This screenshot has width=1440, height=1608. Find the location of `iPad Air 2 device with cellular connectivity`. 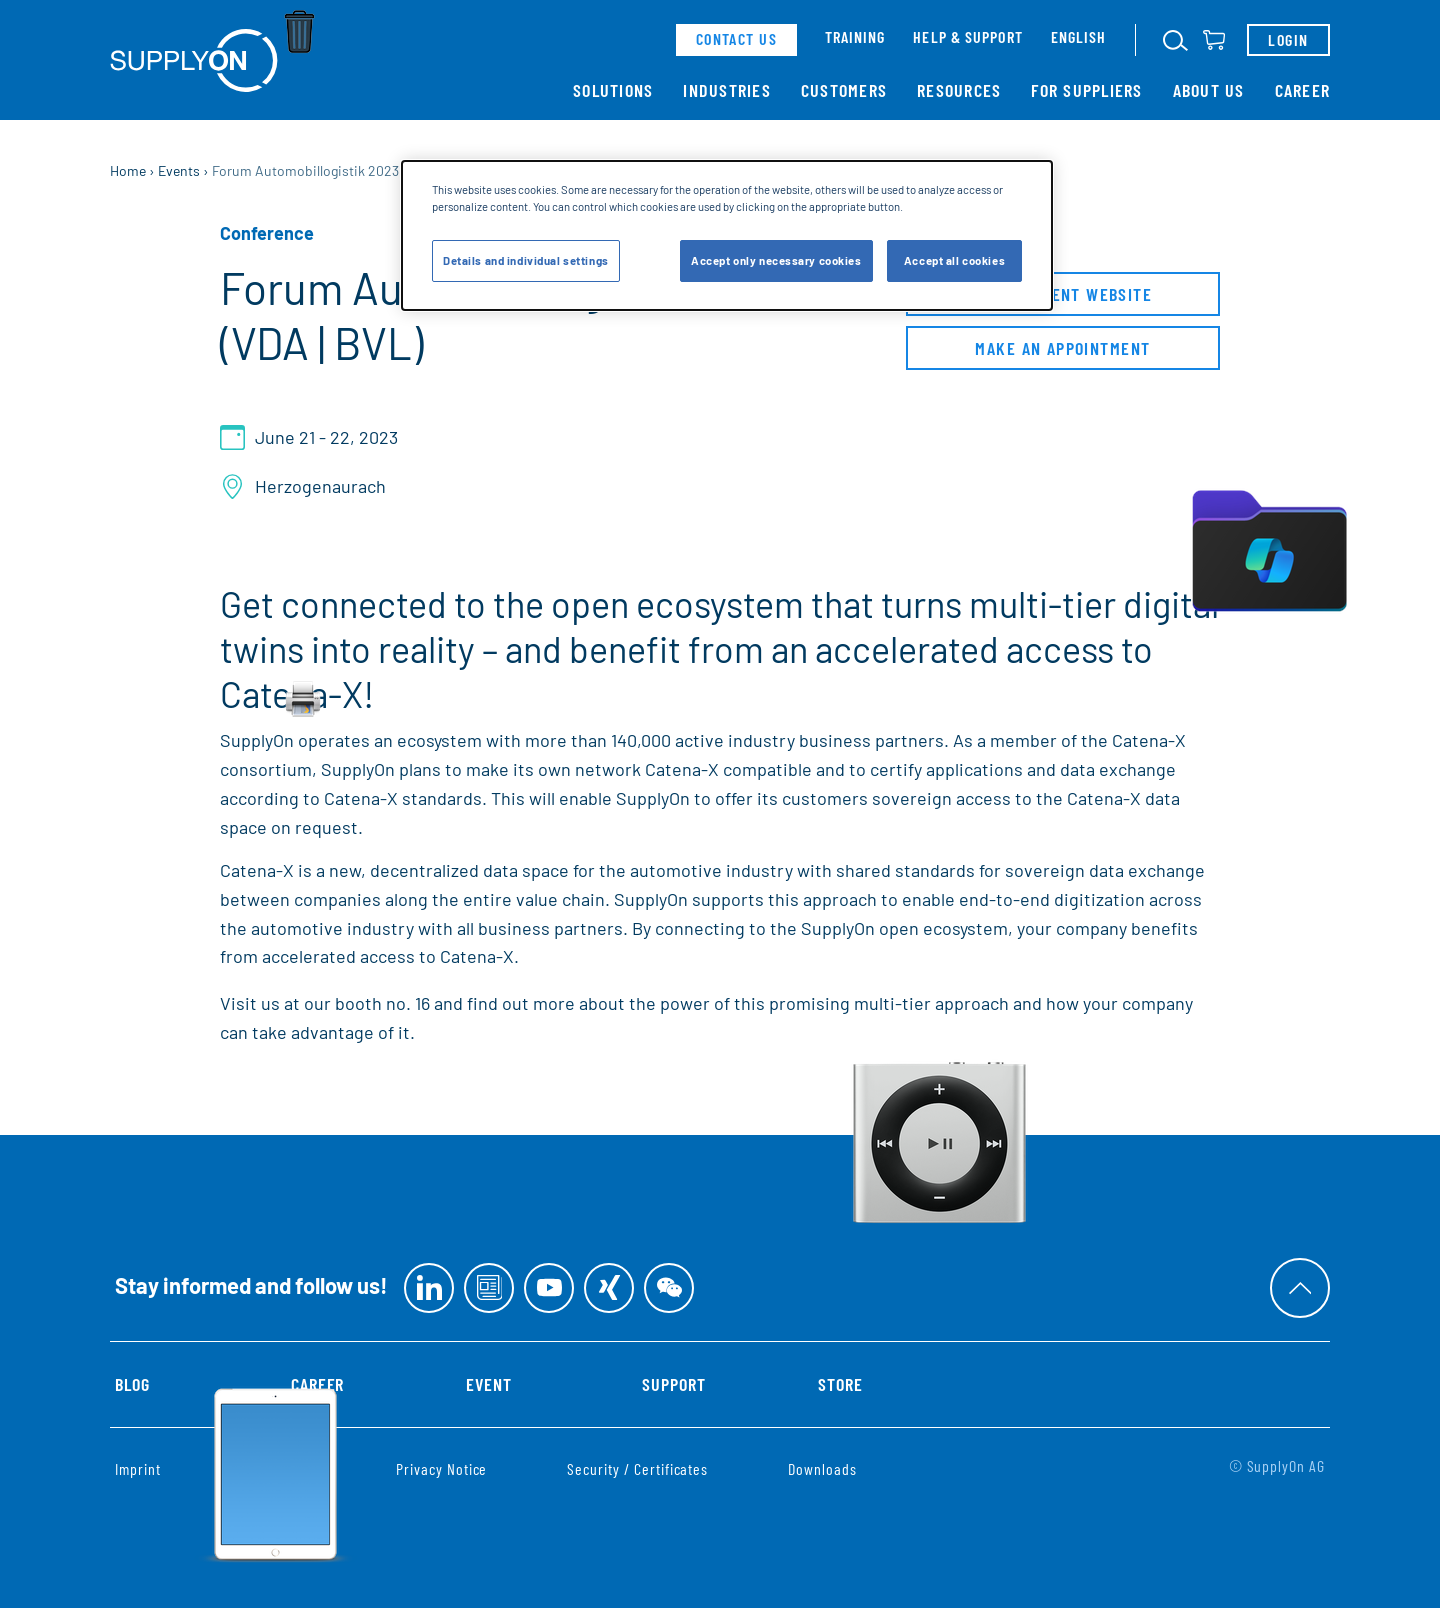

iPad Air 2 device with cellular connectivity is located at coordinates (275, 1473).